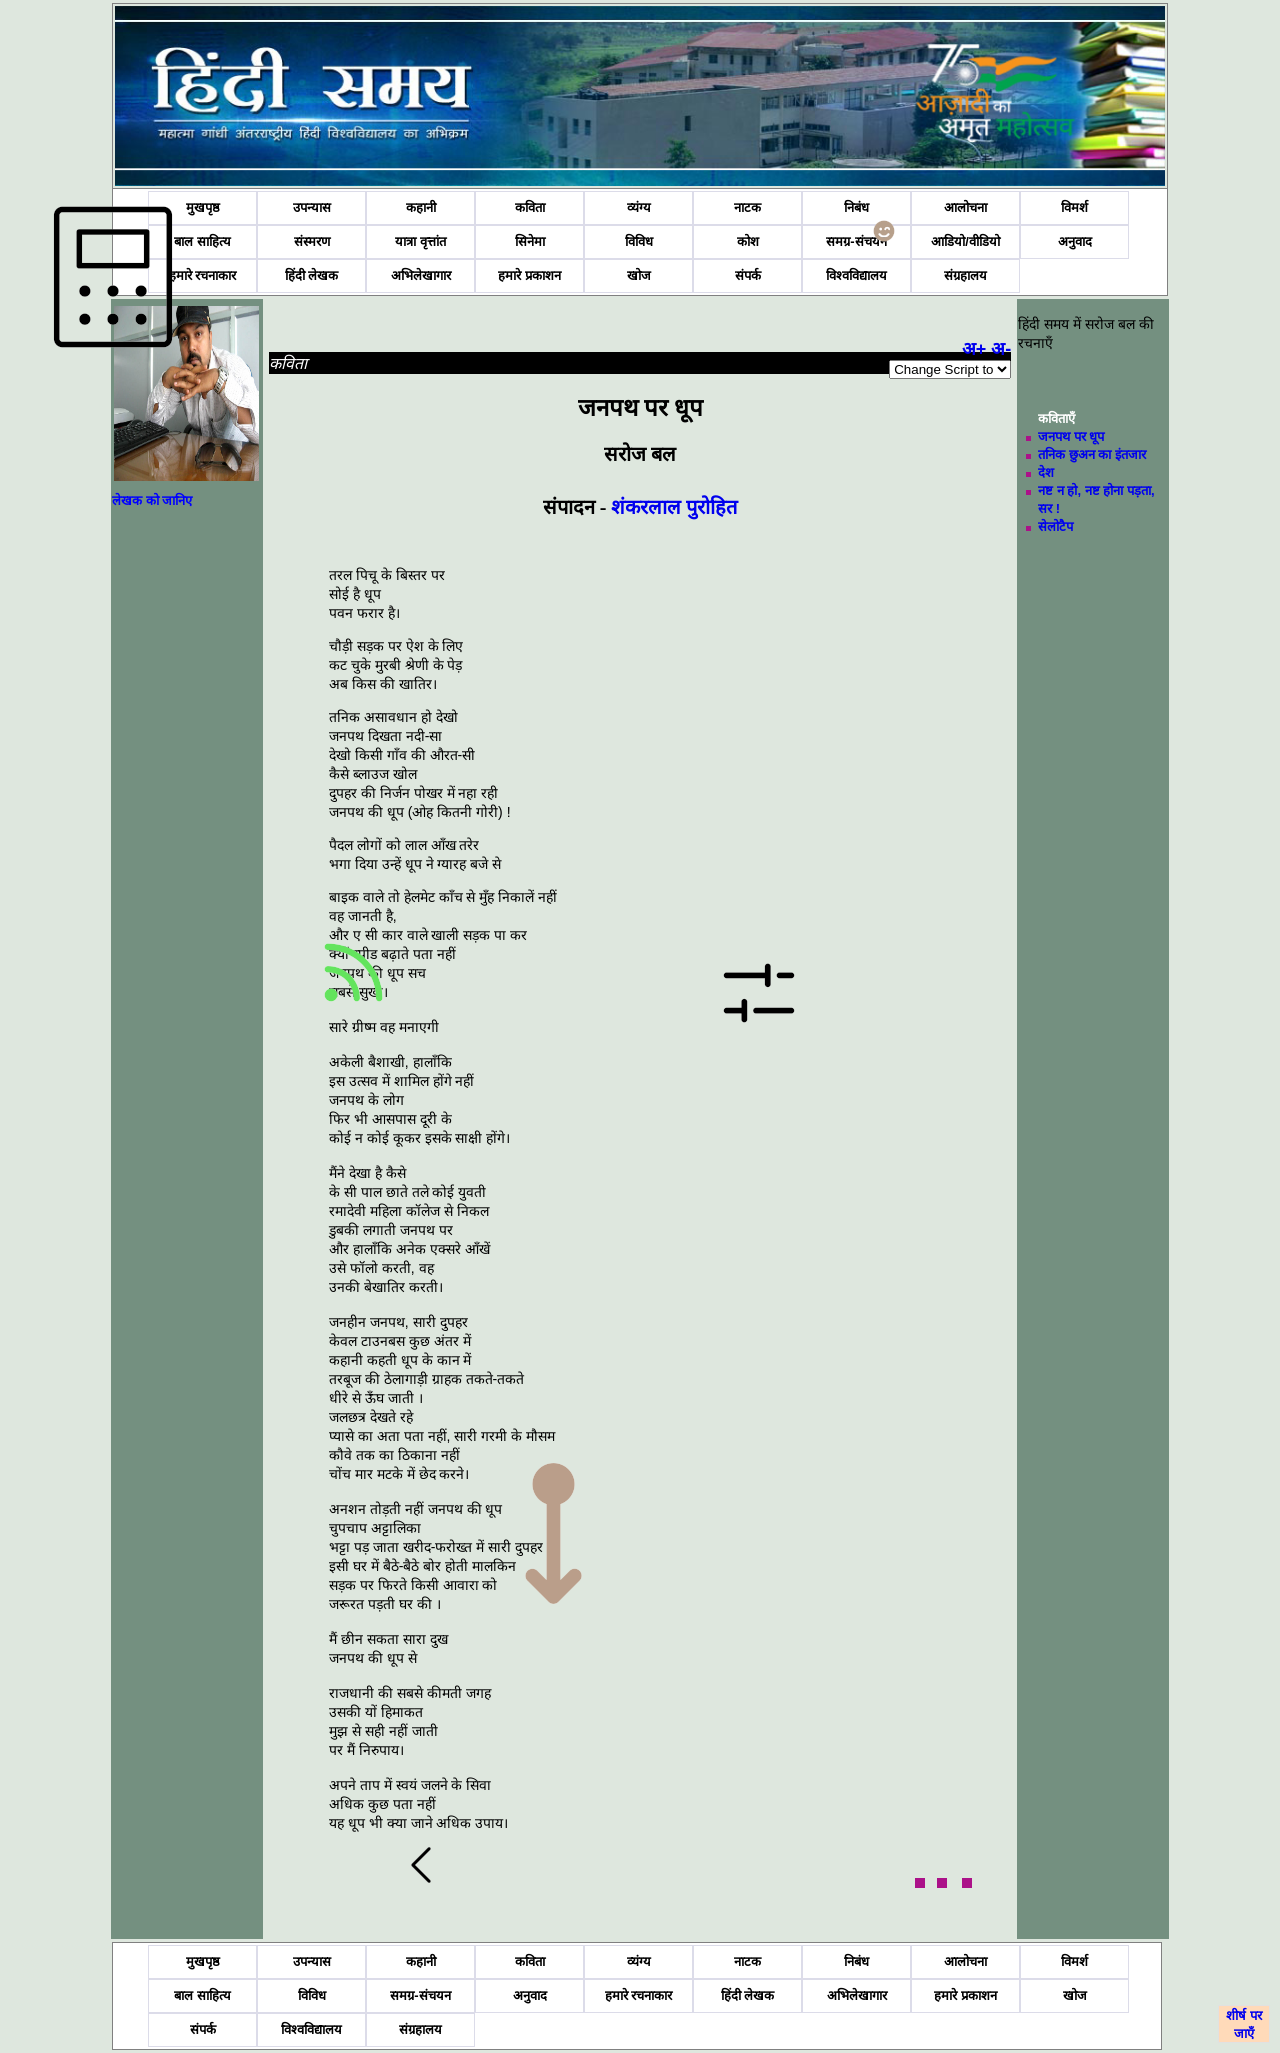 This screenshot has width=1280, height=2053. Describe the element at coordinates (353, 972) in the screenshot. I see `subscribe to RSS feed` at that location.